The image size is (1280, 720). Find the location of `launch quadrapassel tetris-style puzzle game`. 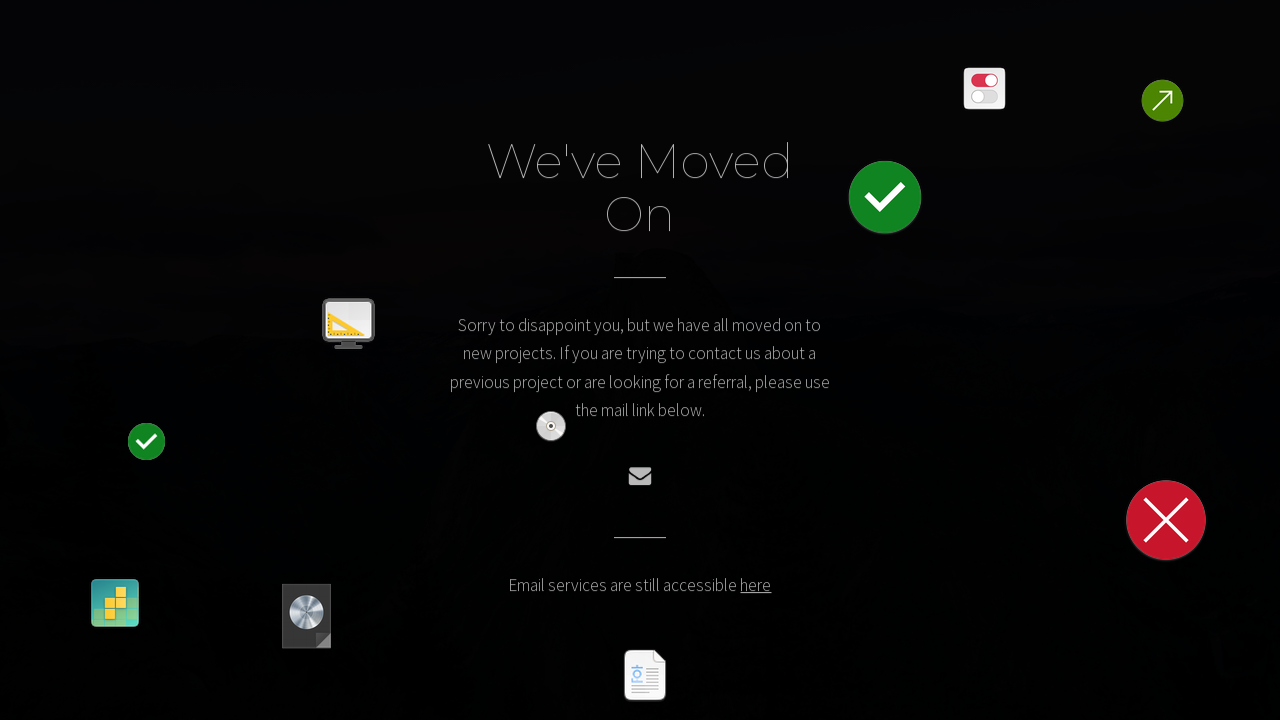

launch quadrapassel tetris-style puzzle game is located at coordinates (115, 603).